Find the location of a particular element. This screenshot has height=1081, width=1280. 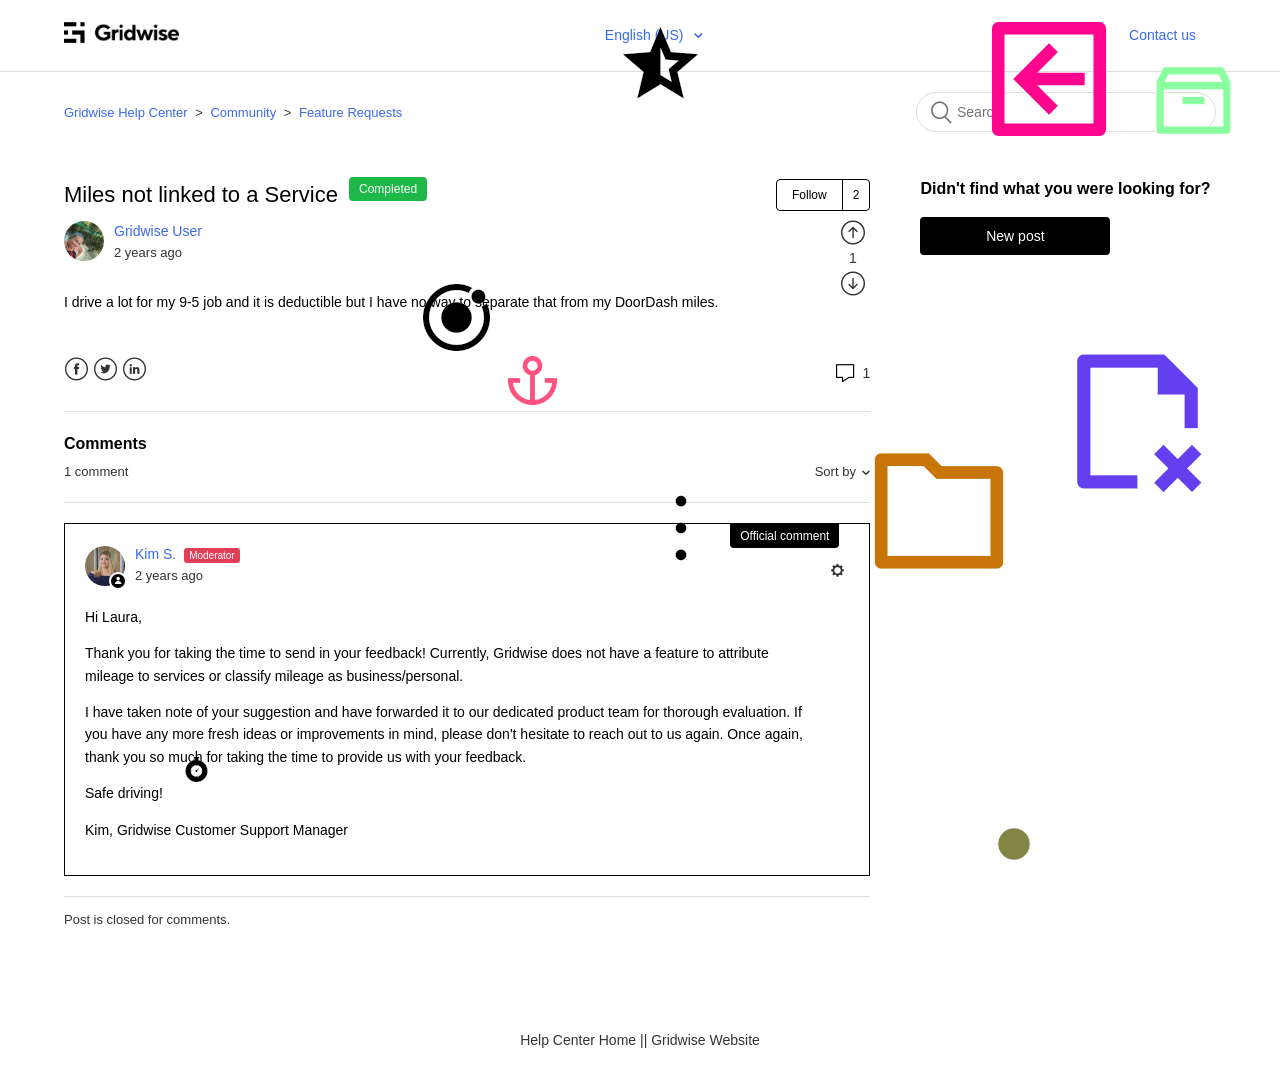

go back to the previous screen is located at coordinates (1049, 79).